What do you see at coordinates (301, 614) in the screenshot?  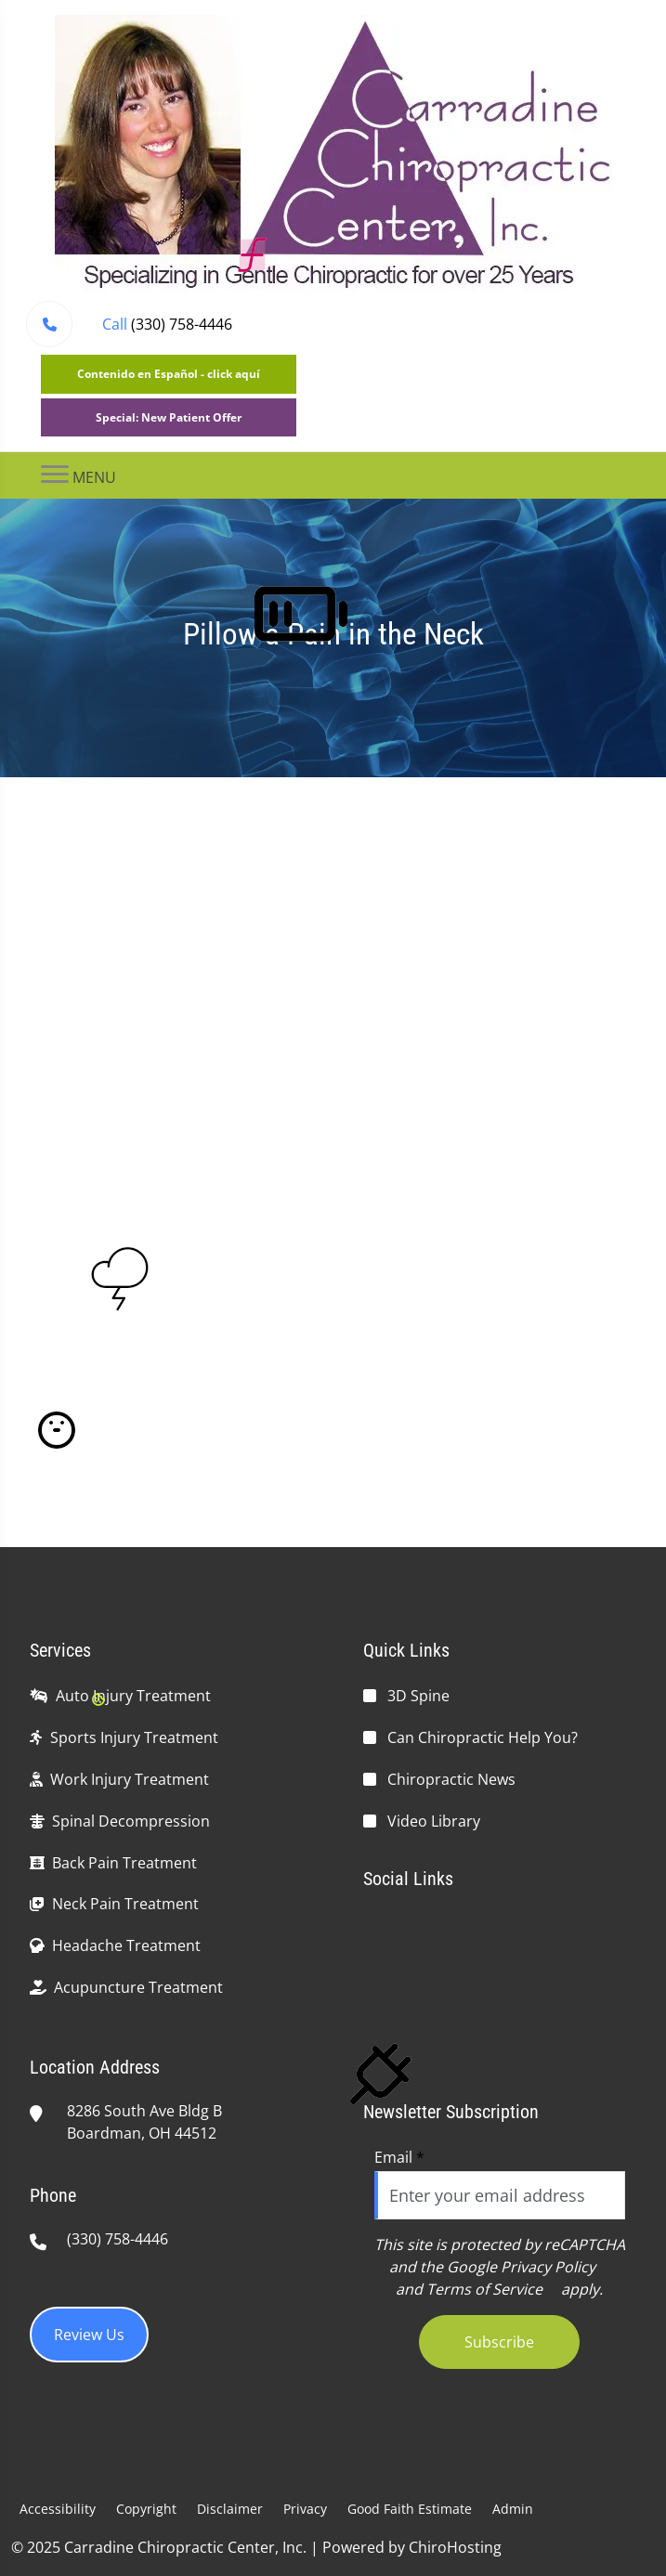 I see `indicates medium battery level` at bounding box center [301, 614].